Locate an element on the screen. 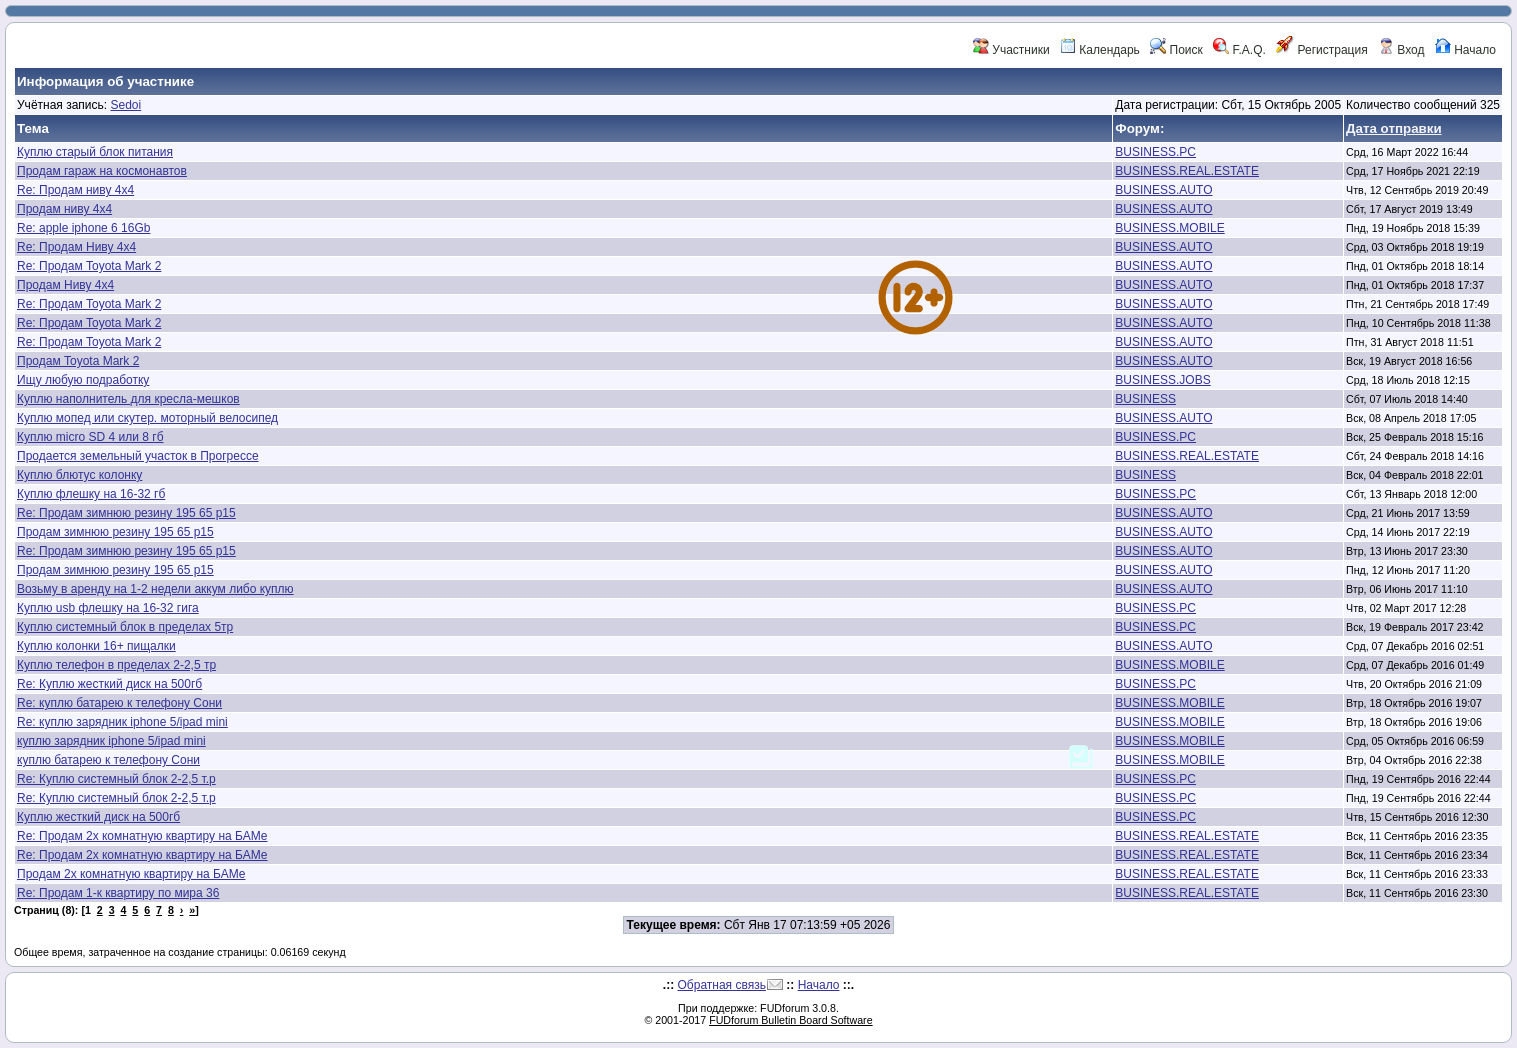 The height and width of the screenshot is (1048, 1517). indicates content rated for ages 12 and older is located at coordinates (915, 297).